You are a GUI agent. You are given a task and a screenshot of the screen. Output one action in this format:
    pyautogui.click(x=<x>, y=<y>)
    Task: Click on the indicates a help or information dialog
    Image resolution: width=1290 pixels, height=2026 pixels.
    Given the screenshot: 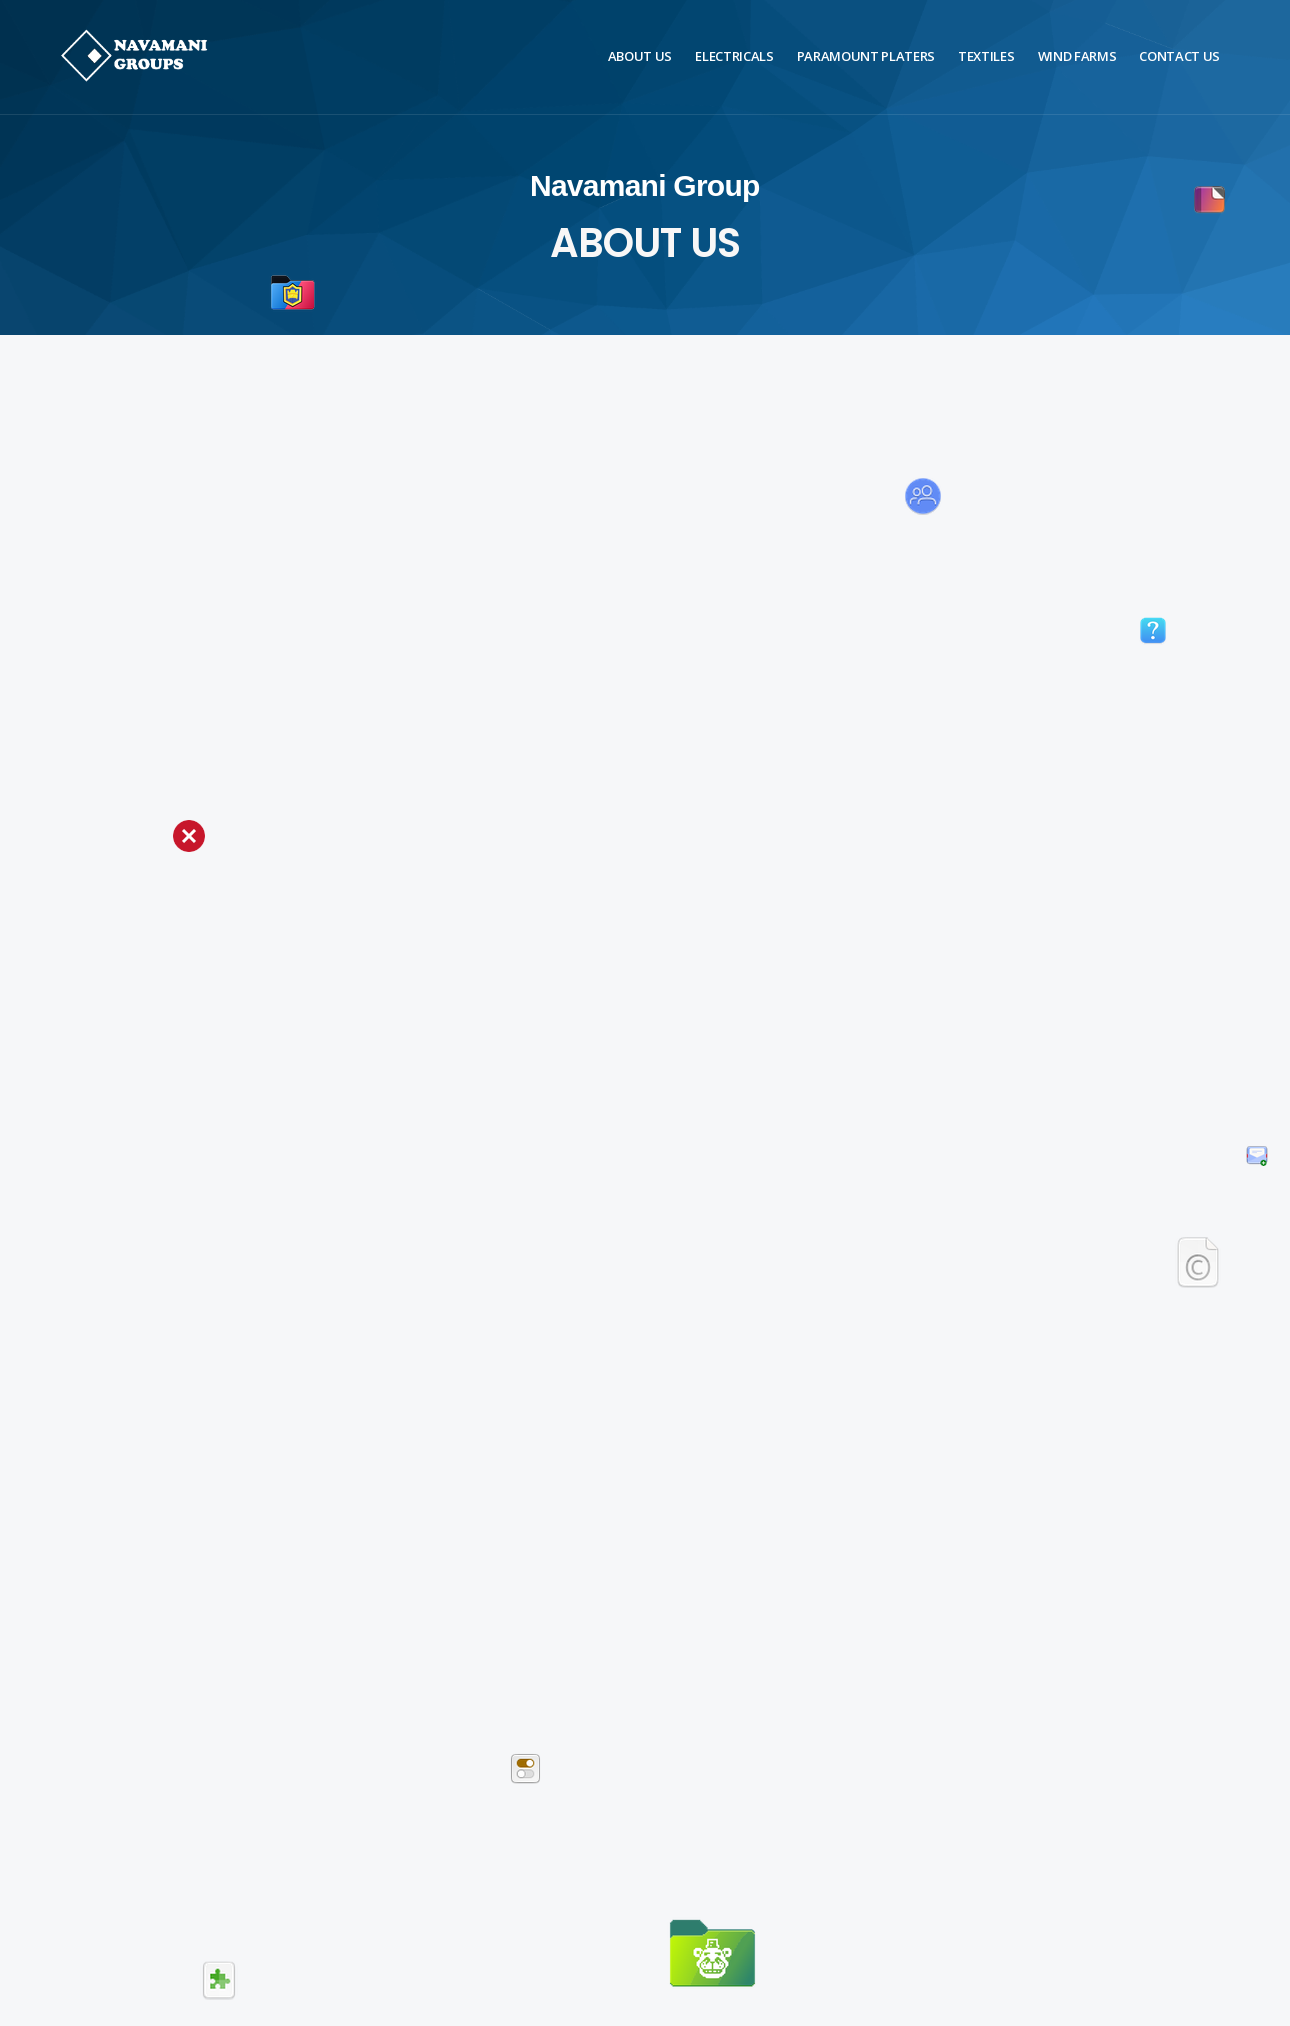 What is the action you would take?
    pyautogui.click(x=1153, y=631)
    